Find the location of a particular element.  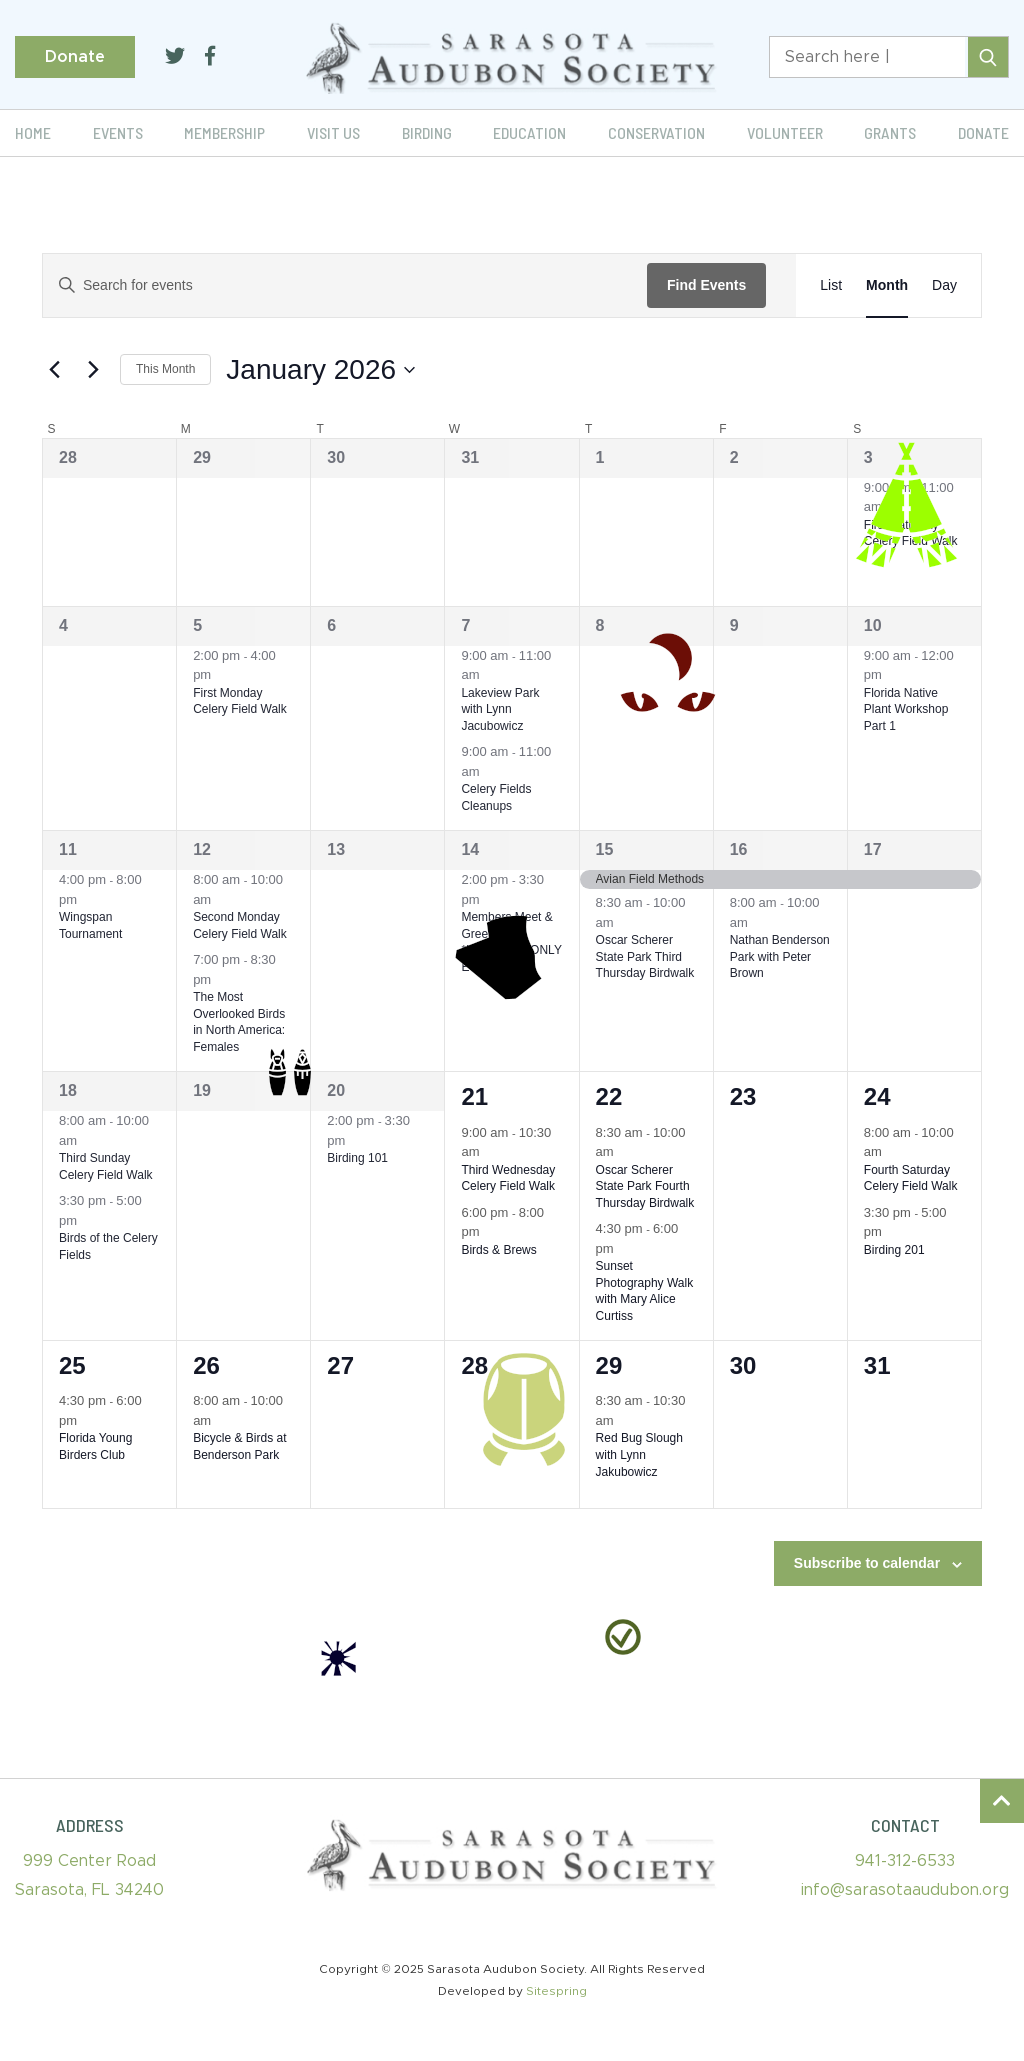

access ancient Egyptian artifacts or collectibles is located at coordinates (290, 1072).